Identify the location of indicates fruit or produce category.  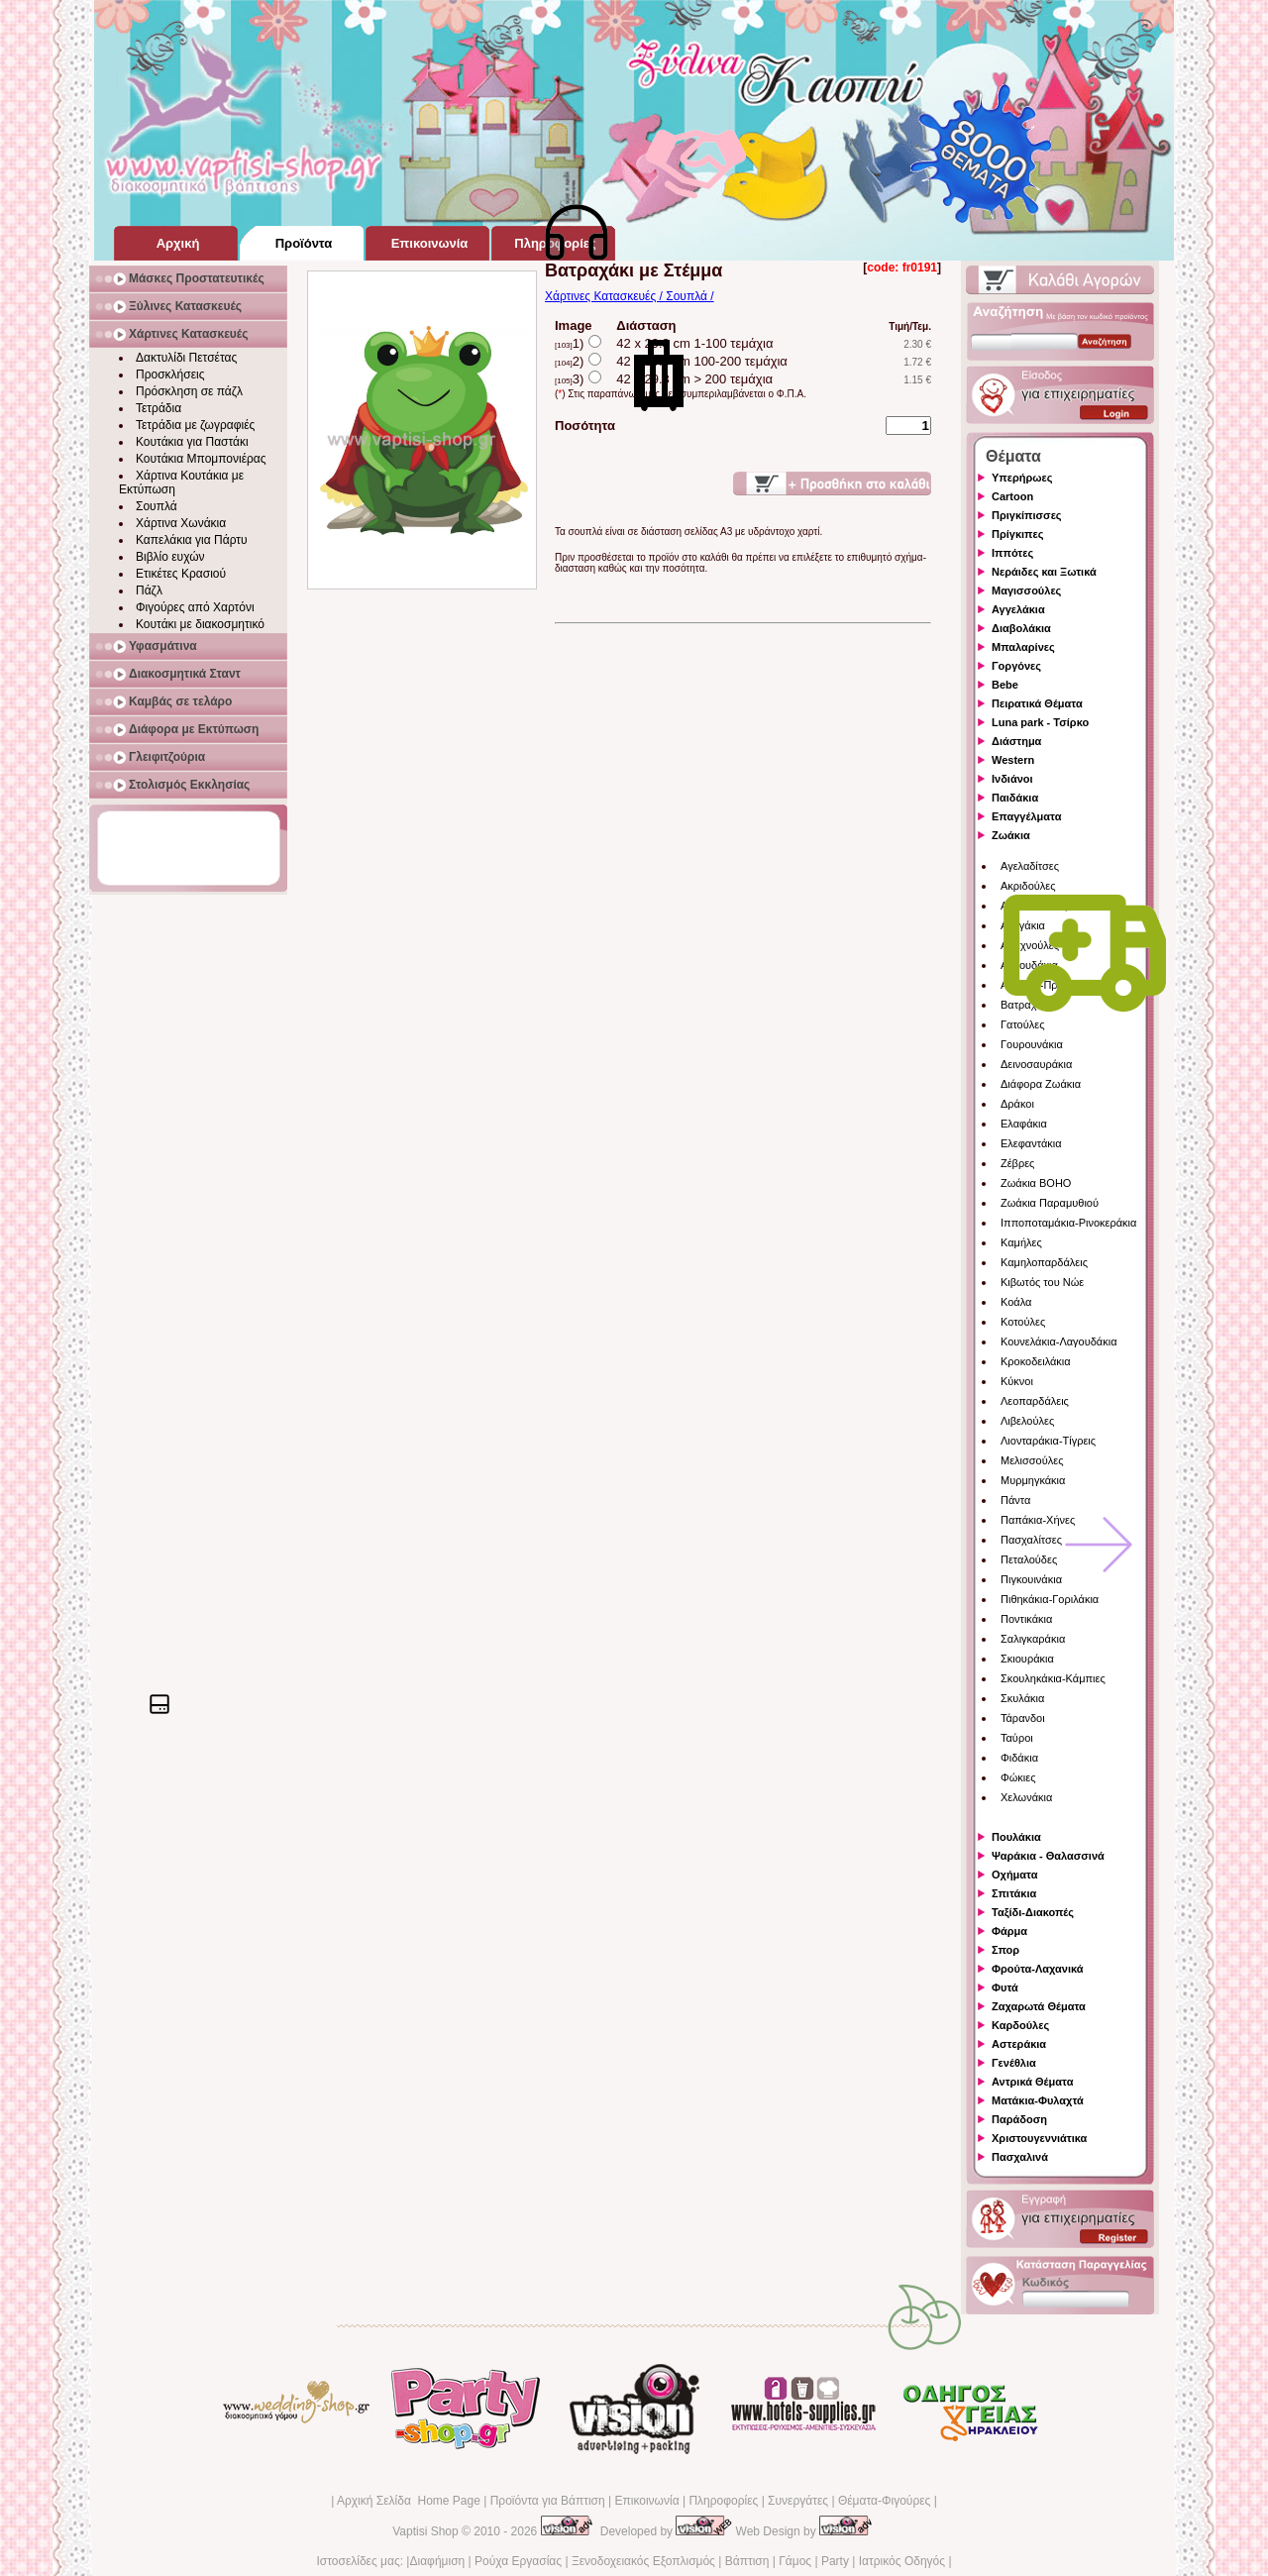
(923, 2317).